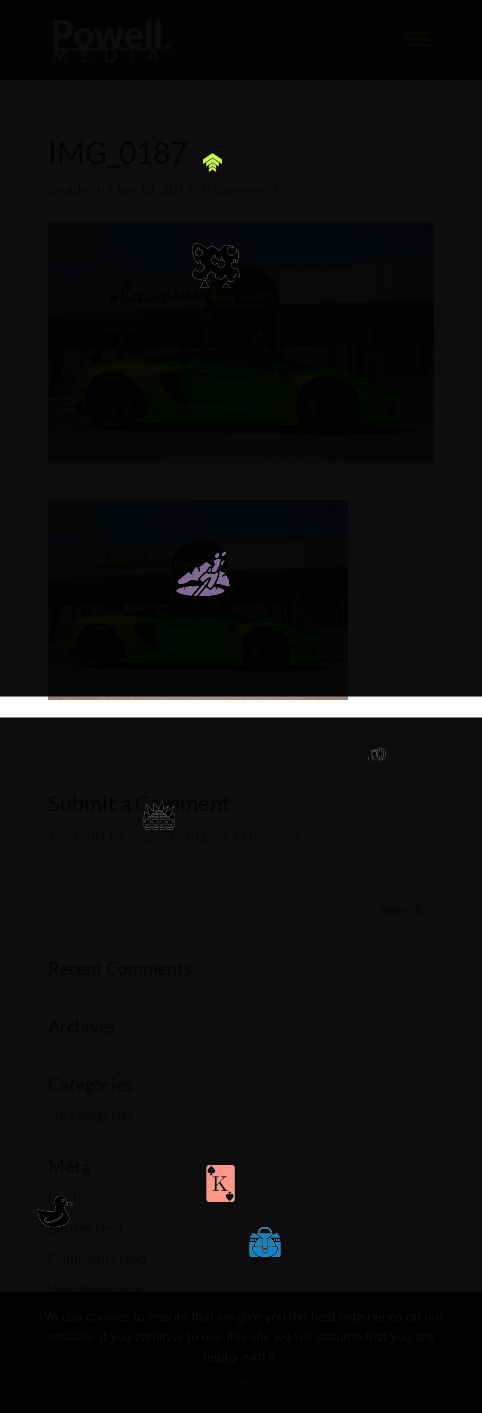 The width and height of the screenshot is (482, 1413). What do you see at coordinates (377, 754) in the screenshot?
I see `audio or sound is currently enabled` at bounding box center [377, 754].